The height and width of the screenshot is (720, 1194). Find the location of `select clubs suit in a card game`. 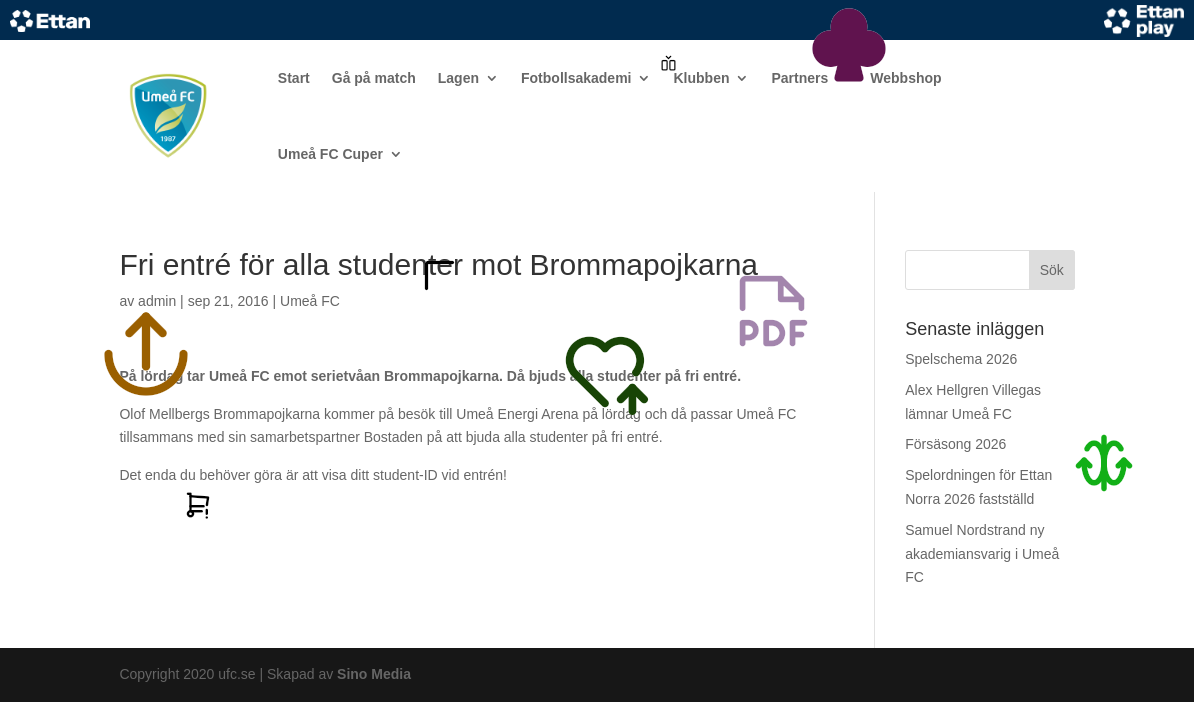

select clubs suit in a card game is located at coordinates (849, 45).